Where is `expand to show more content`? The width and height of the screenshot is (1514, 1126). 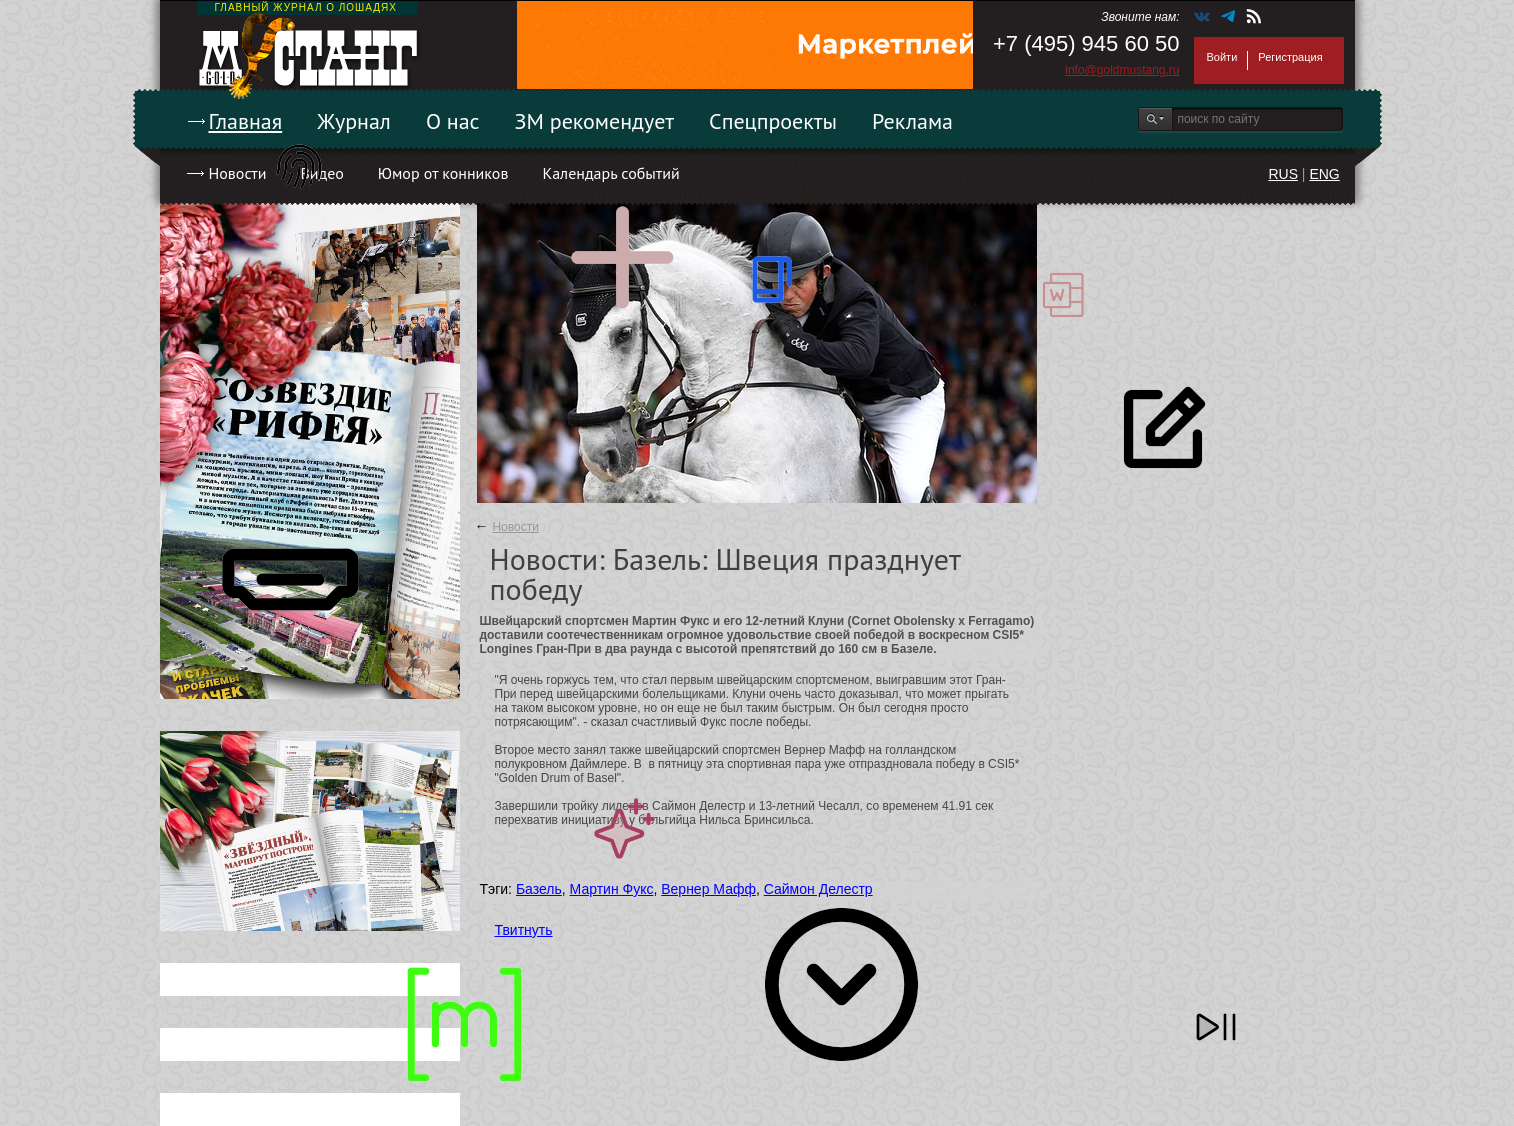
expand to show more content is located at coordinates (841, 984).